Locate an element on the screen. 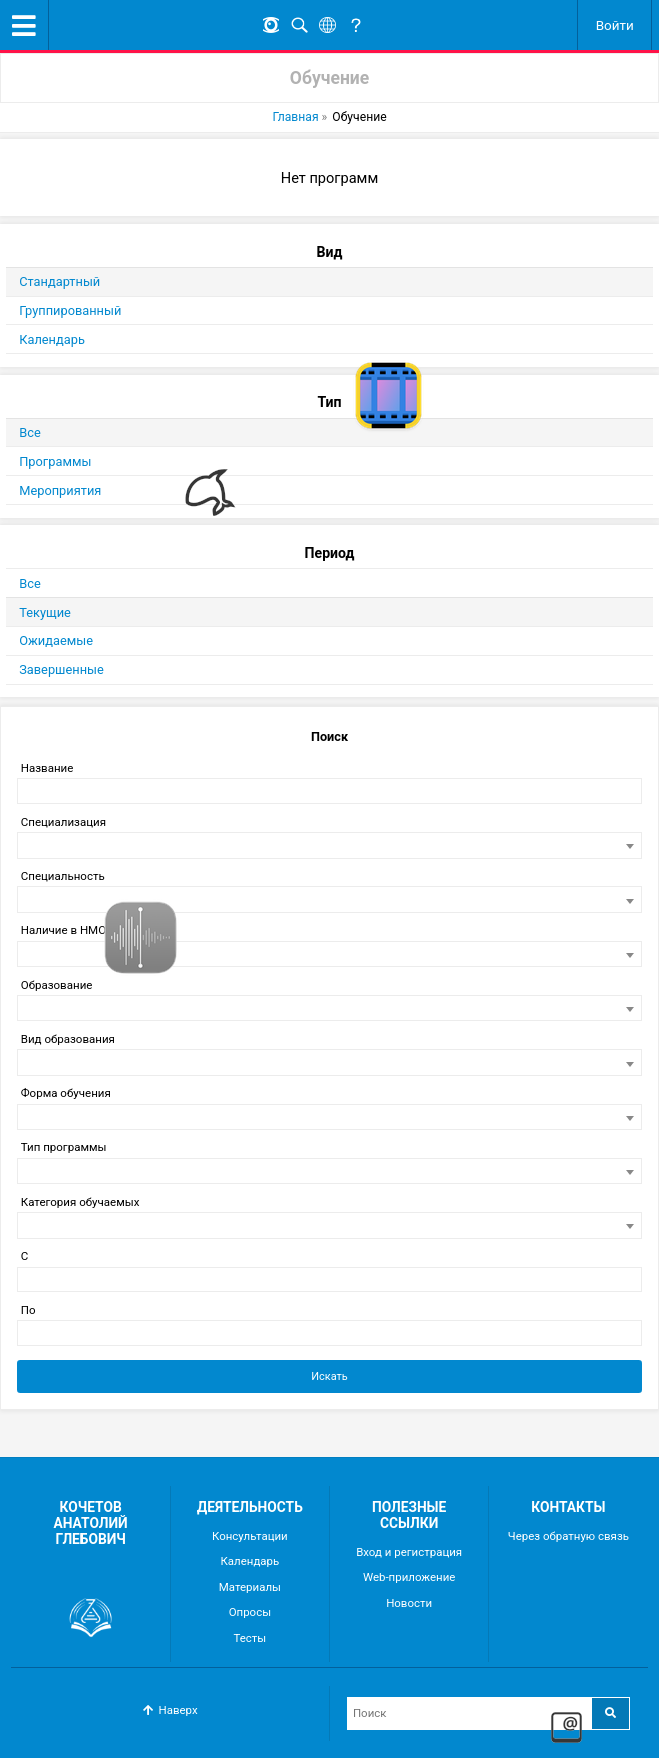  launch orca screen reader application is located at coordinates (209, 492).